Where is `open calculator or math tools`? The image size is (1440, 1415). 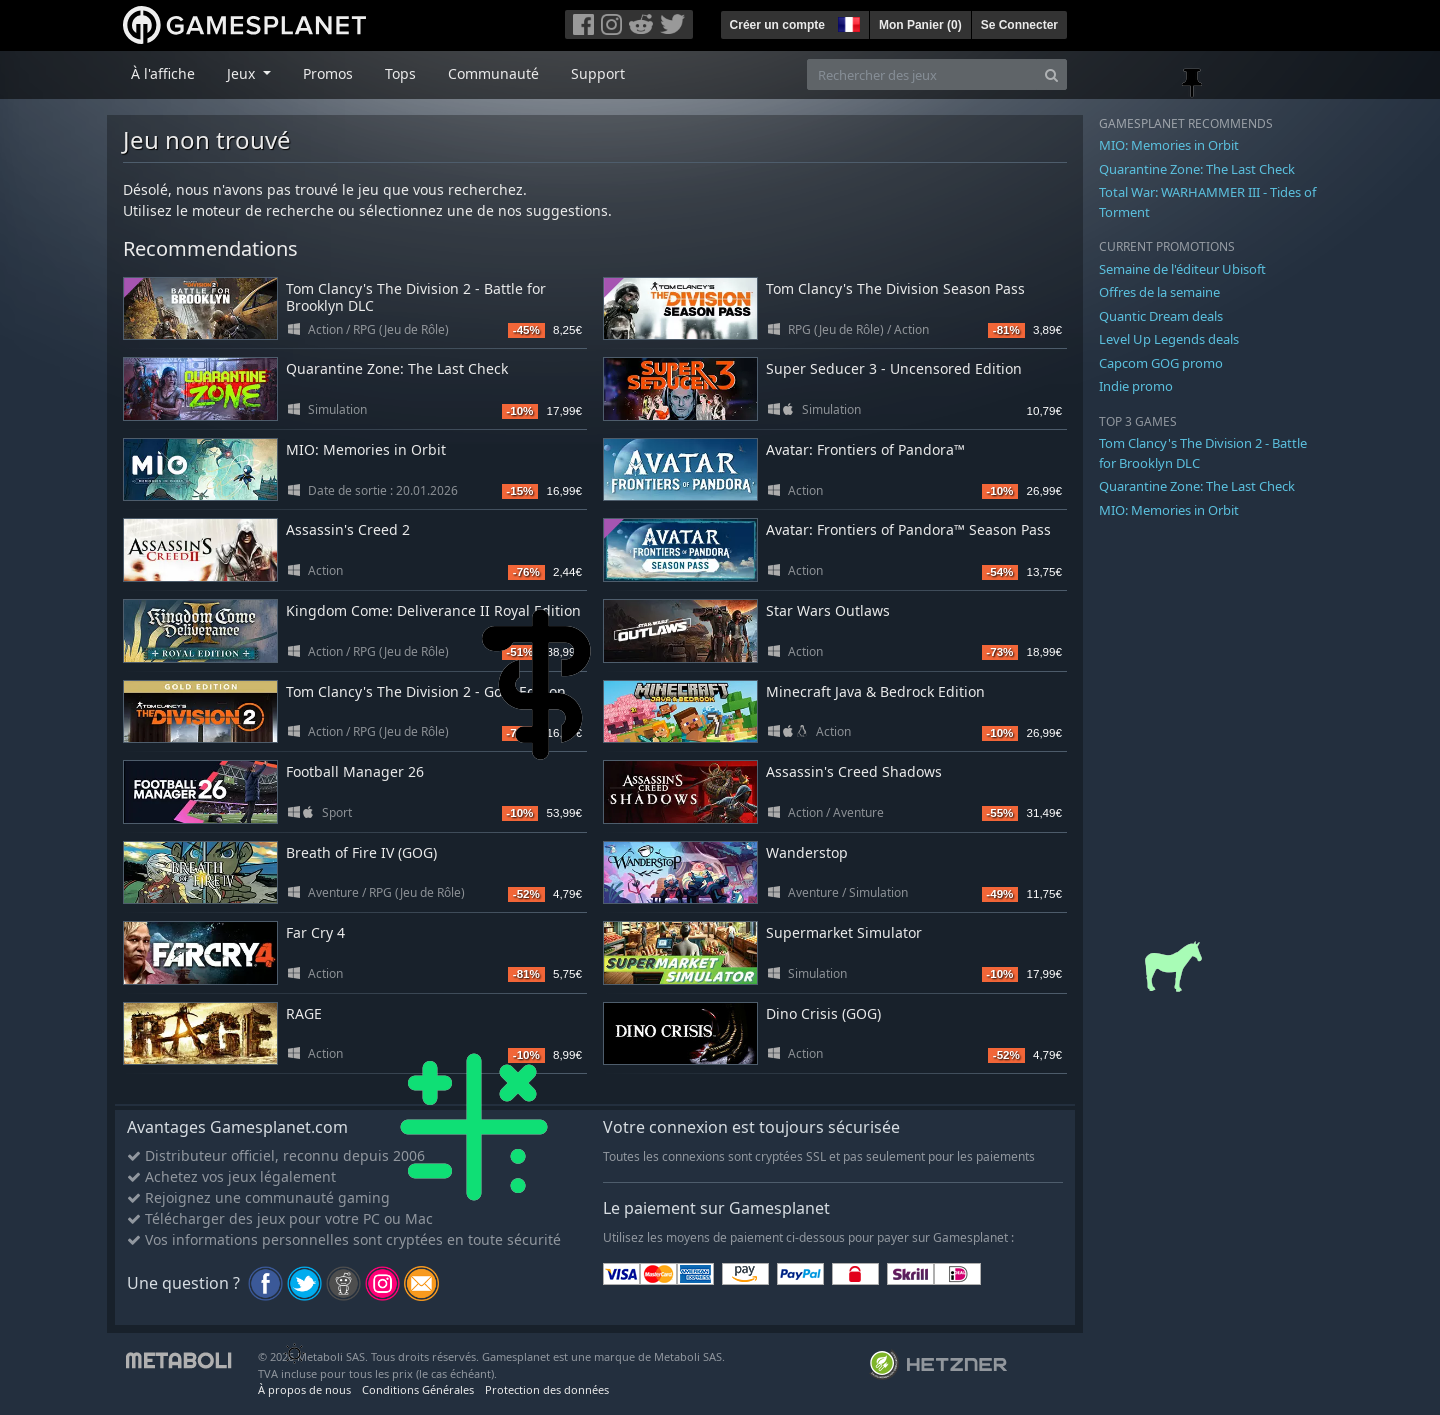
open calculator or math tools is located at coordinates (474, 1127).